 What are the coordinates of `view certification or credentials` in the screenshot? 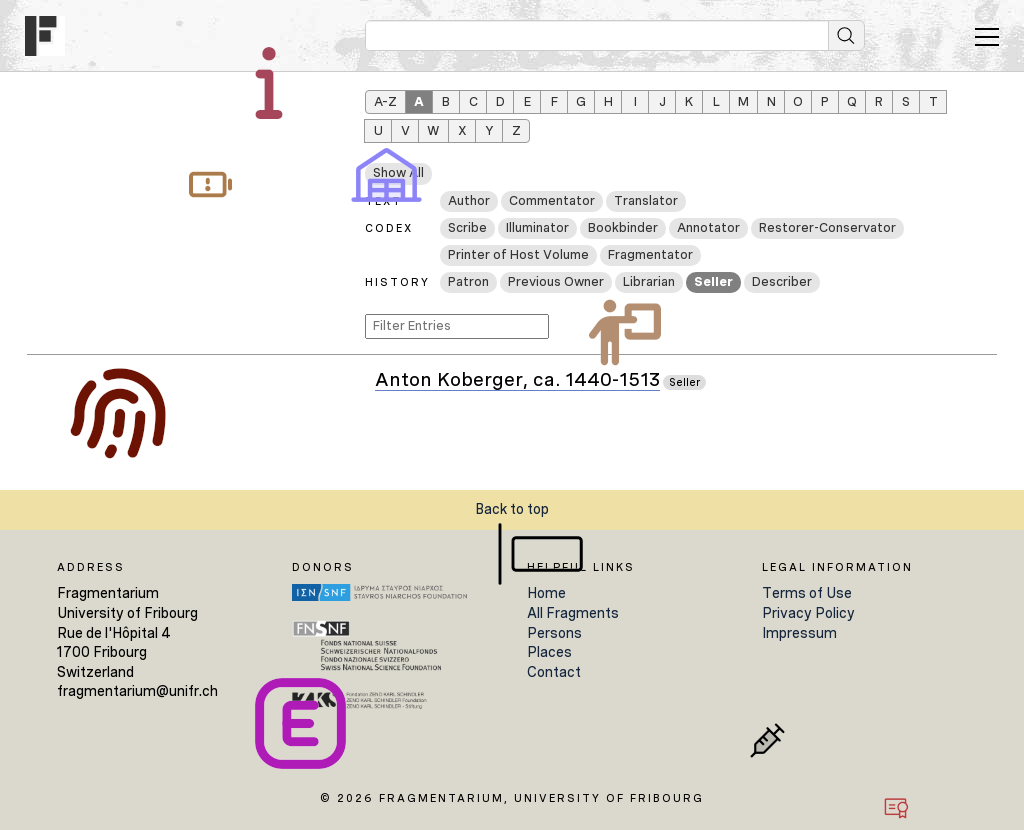 It's located at (895, 807).